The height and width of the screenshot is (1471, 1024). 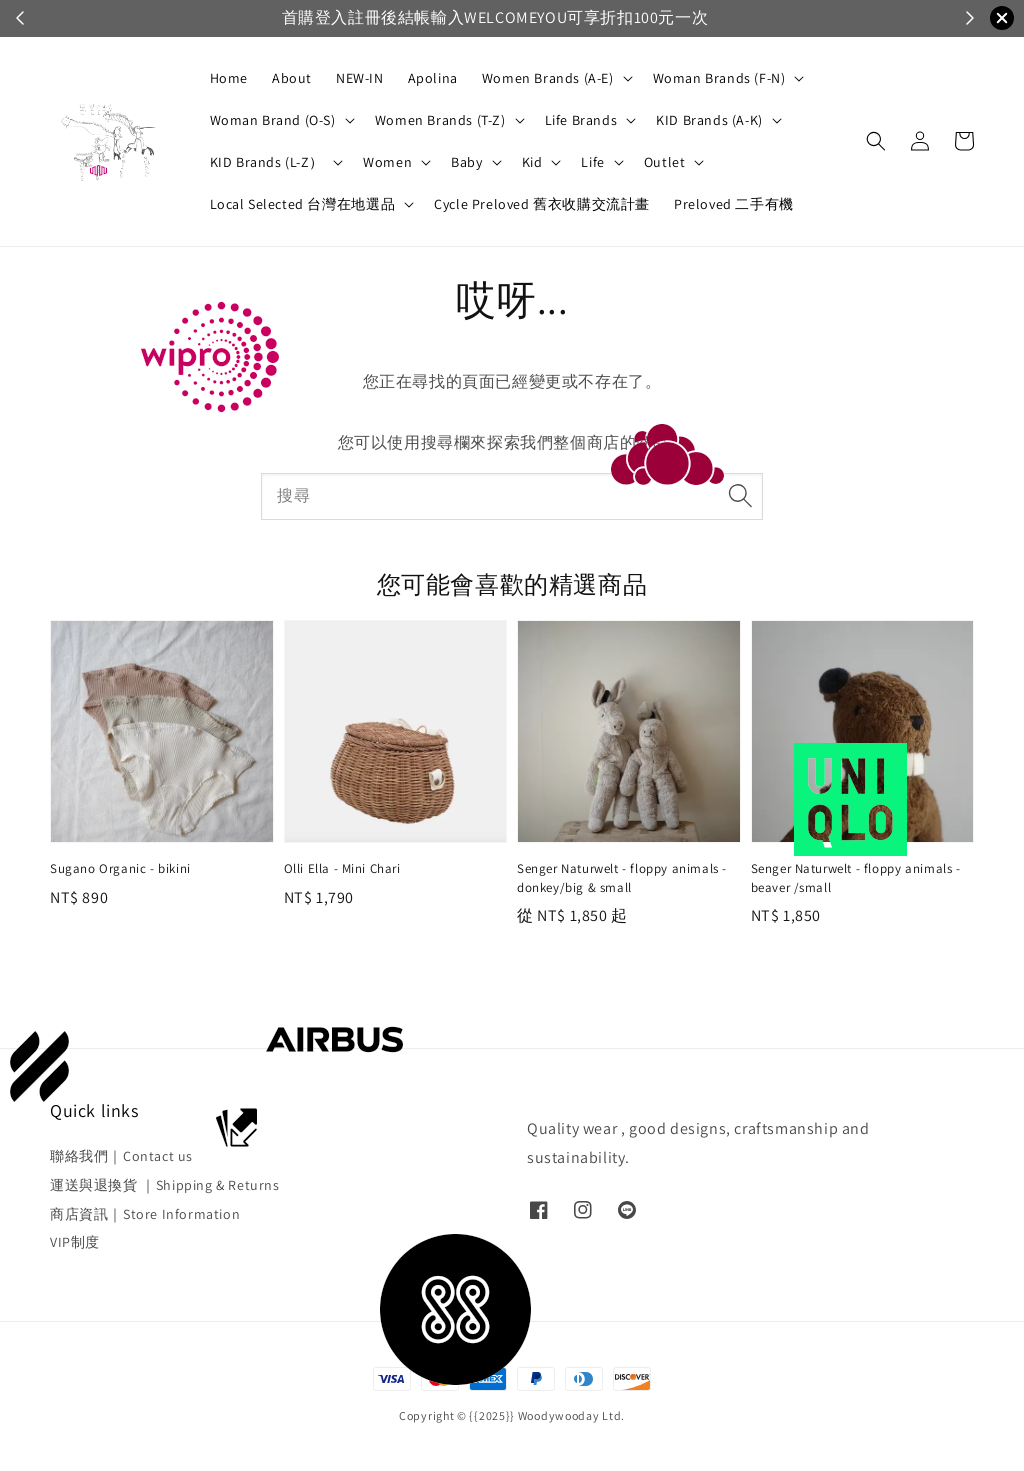 What do you see at coordinates (210, 357) in the screenshot?
I see `visit the Wipro website or services` at bounding box center [210, 357].